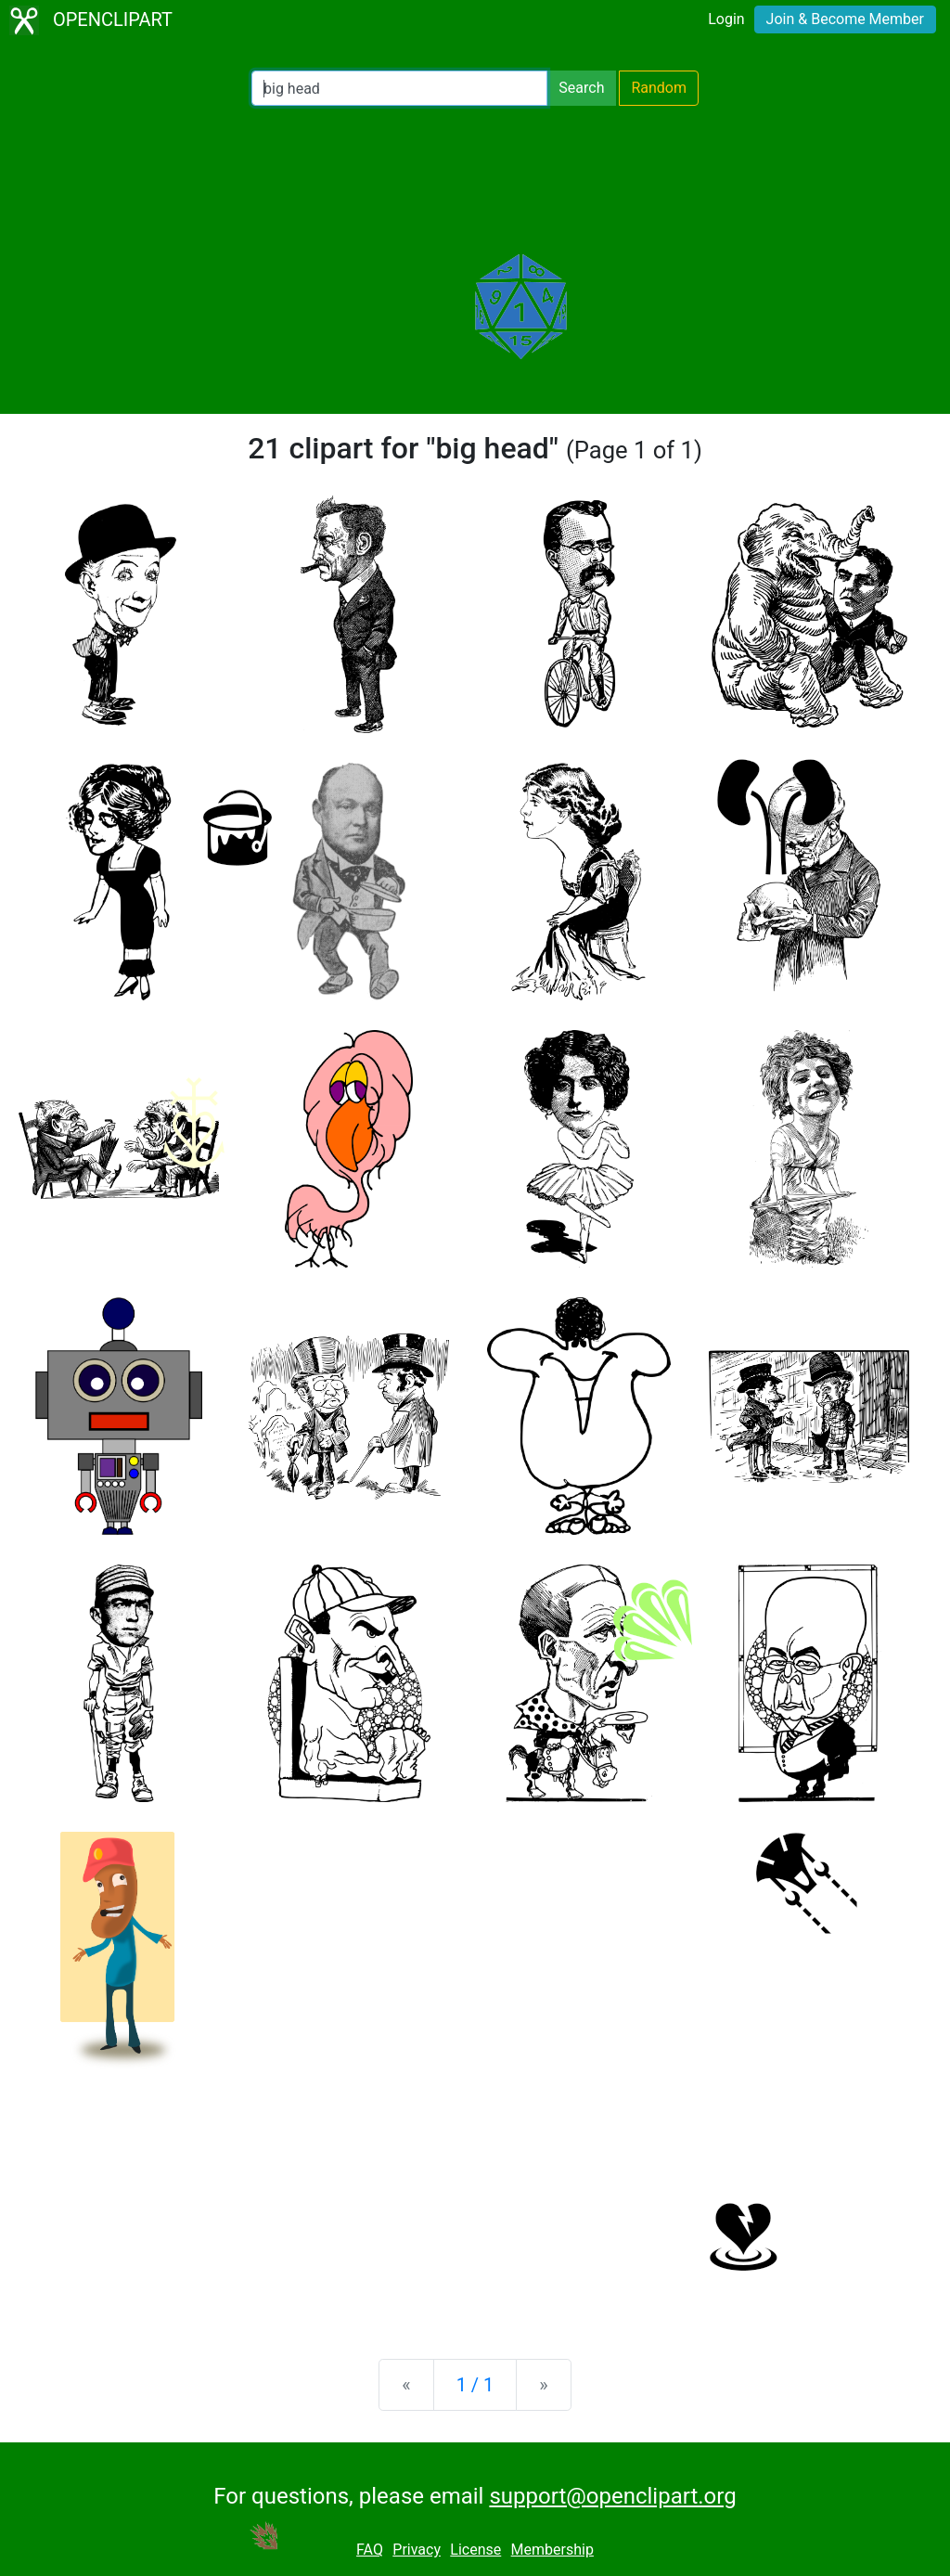 The image size is (950, 2576). What do you see at coordinates (776, 817) in the screenshot?
I see `view kidney health information` at bounding box center [776, 817].